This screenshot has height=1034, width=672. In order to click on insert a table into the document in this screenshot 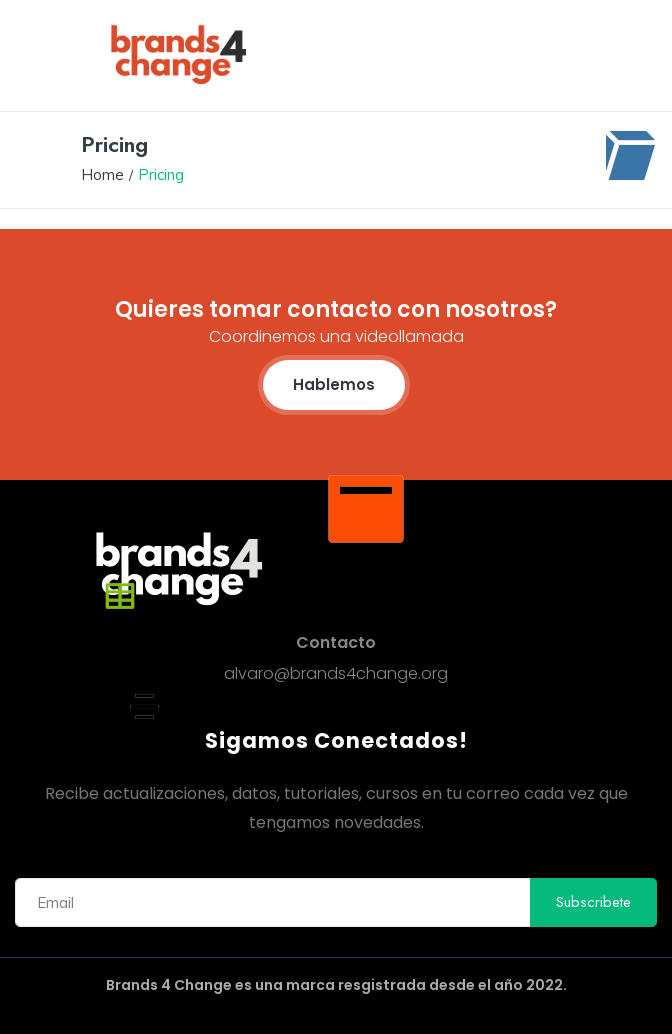, I will do `click(120, 596)`.